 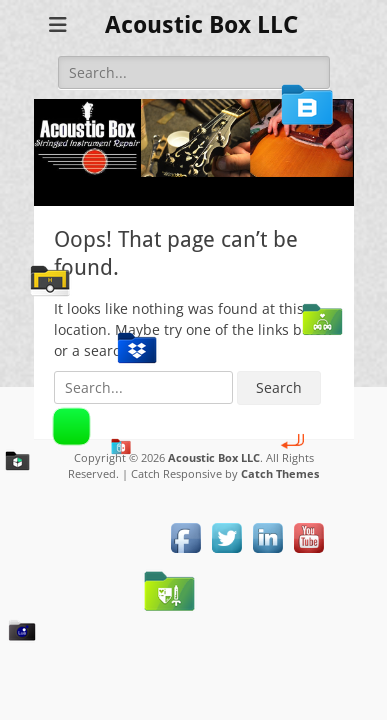 What do you see at coordinates (292, 440) in the screenshot?
I see `reply to all recipients in an email thread` at bounding box center [292, 440].